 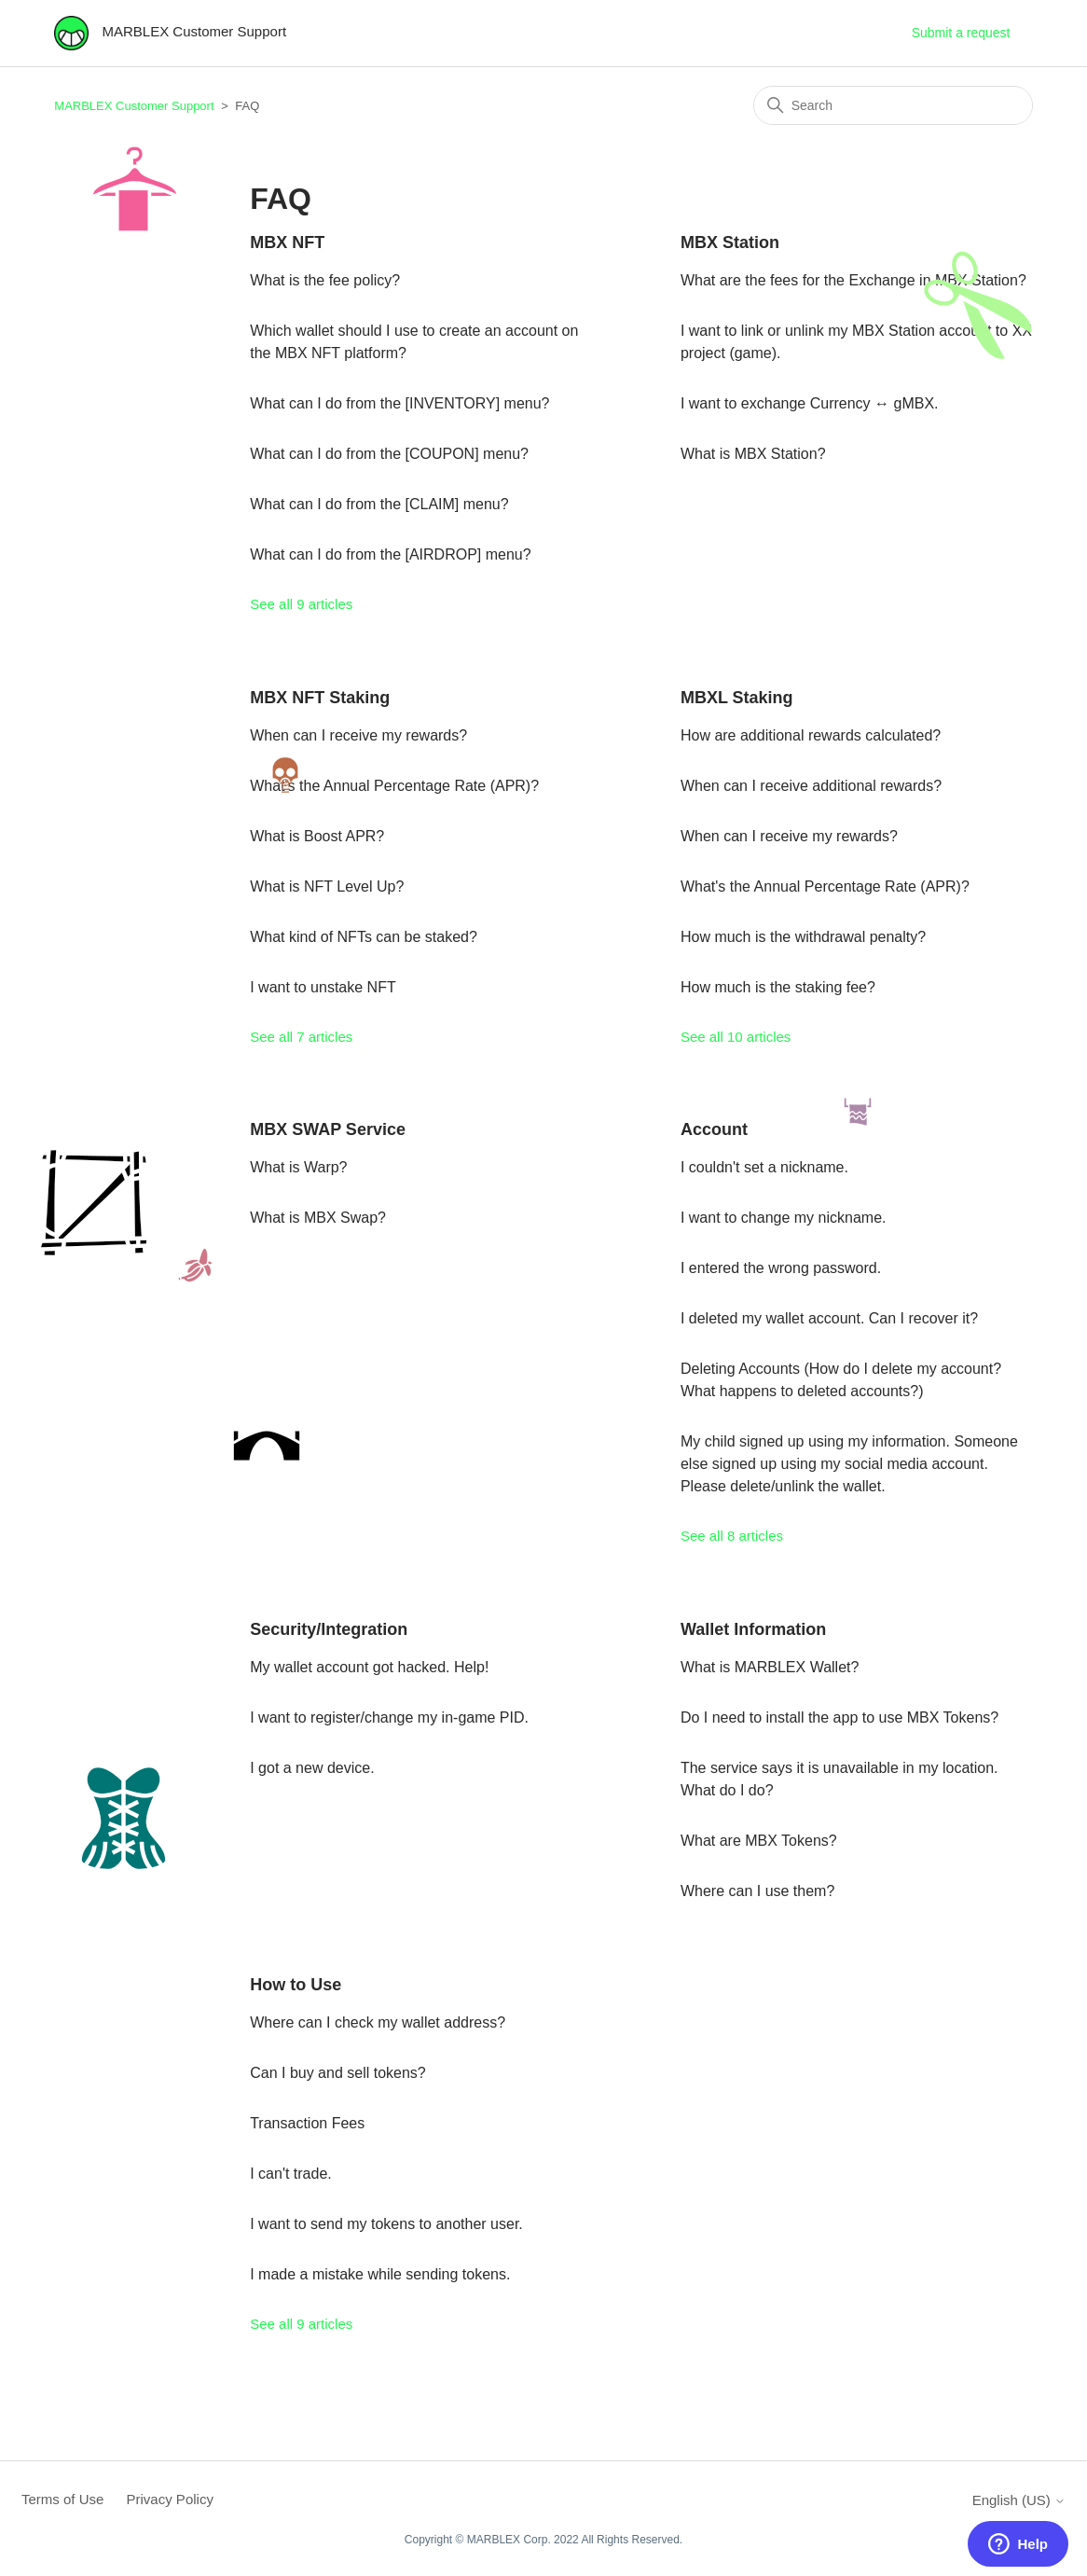 I want to click on cut selected content, so click(x=978, y=305).